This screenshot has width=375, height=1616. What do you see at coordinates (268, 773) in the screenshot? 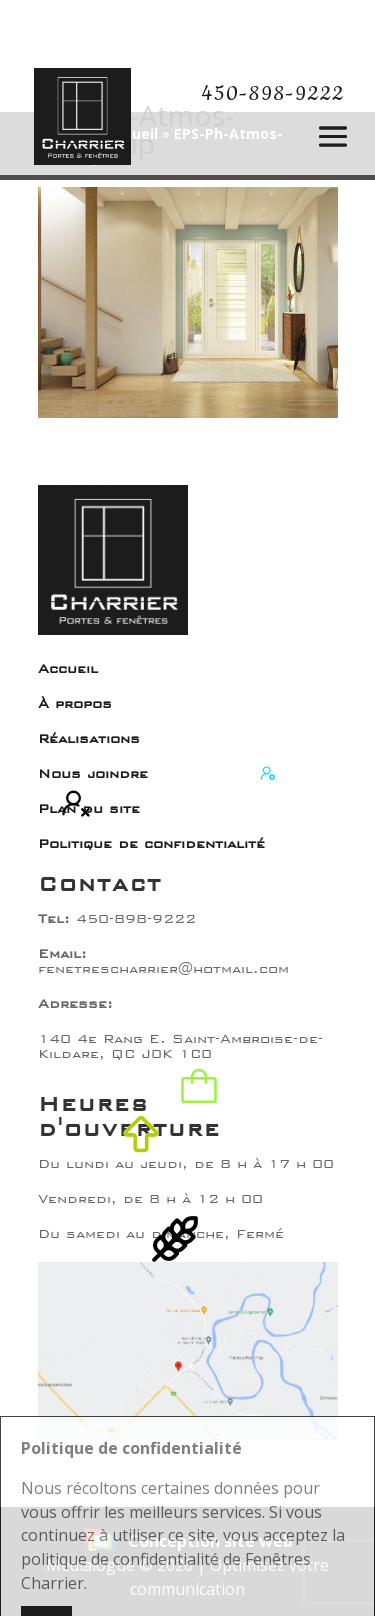
I see `access user account settings` at bounding box center [268, 773].